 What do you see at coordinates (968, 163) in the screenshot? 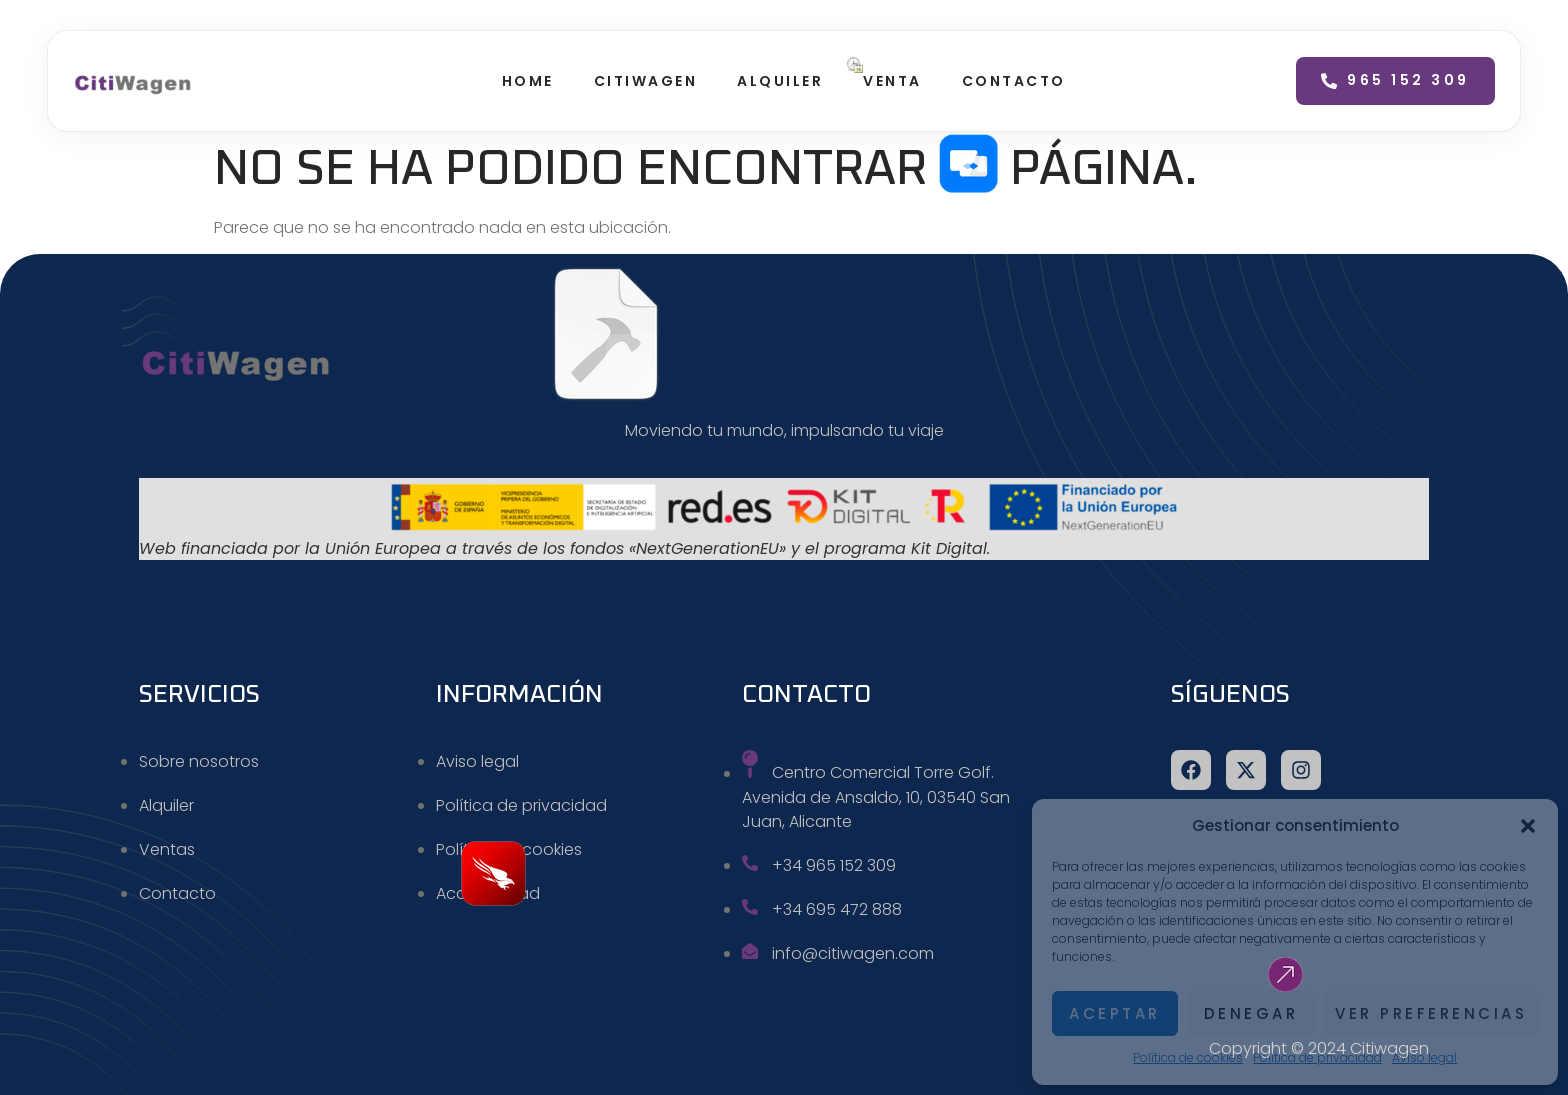
I see `switch between open windows or applications` at bounding box center [968, 163].